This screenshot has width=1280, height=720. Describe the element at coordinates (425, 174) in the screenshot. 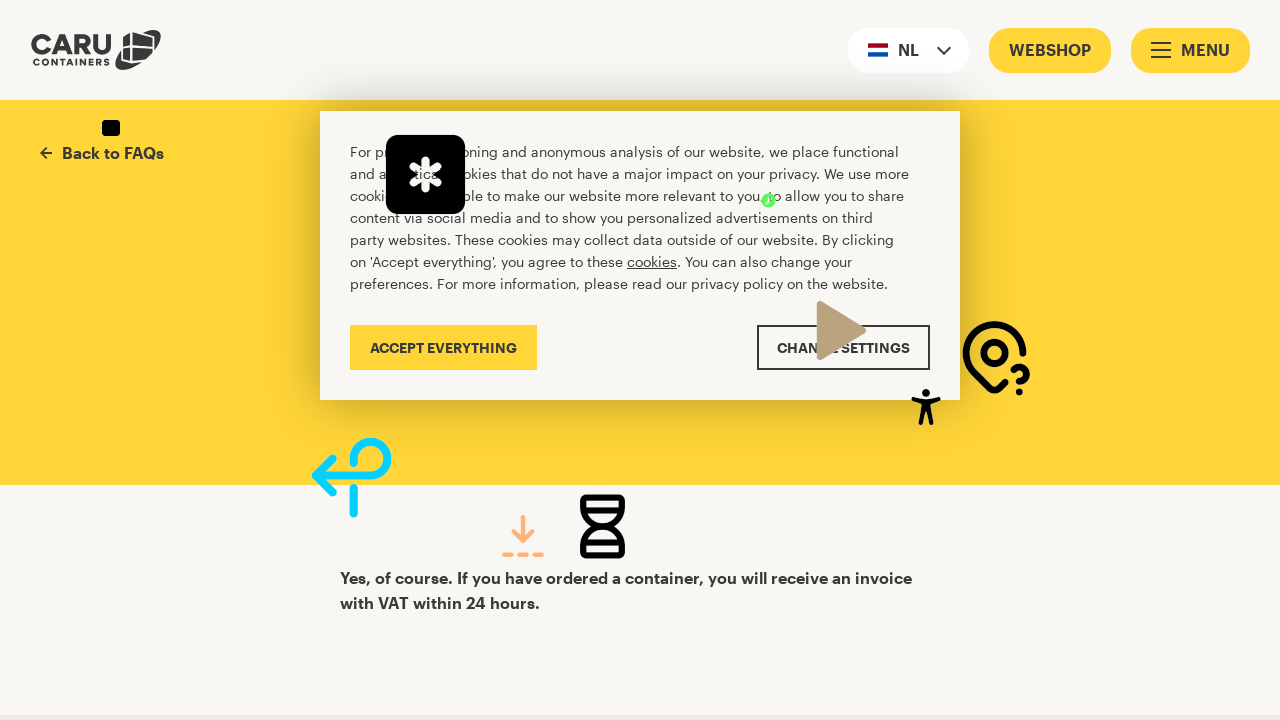

I see `indicates a required field in a form` at that location.